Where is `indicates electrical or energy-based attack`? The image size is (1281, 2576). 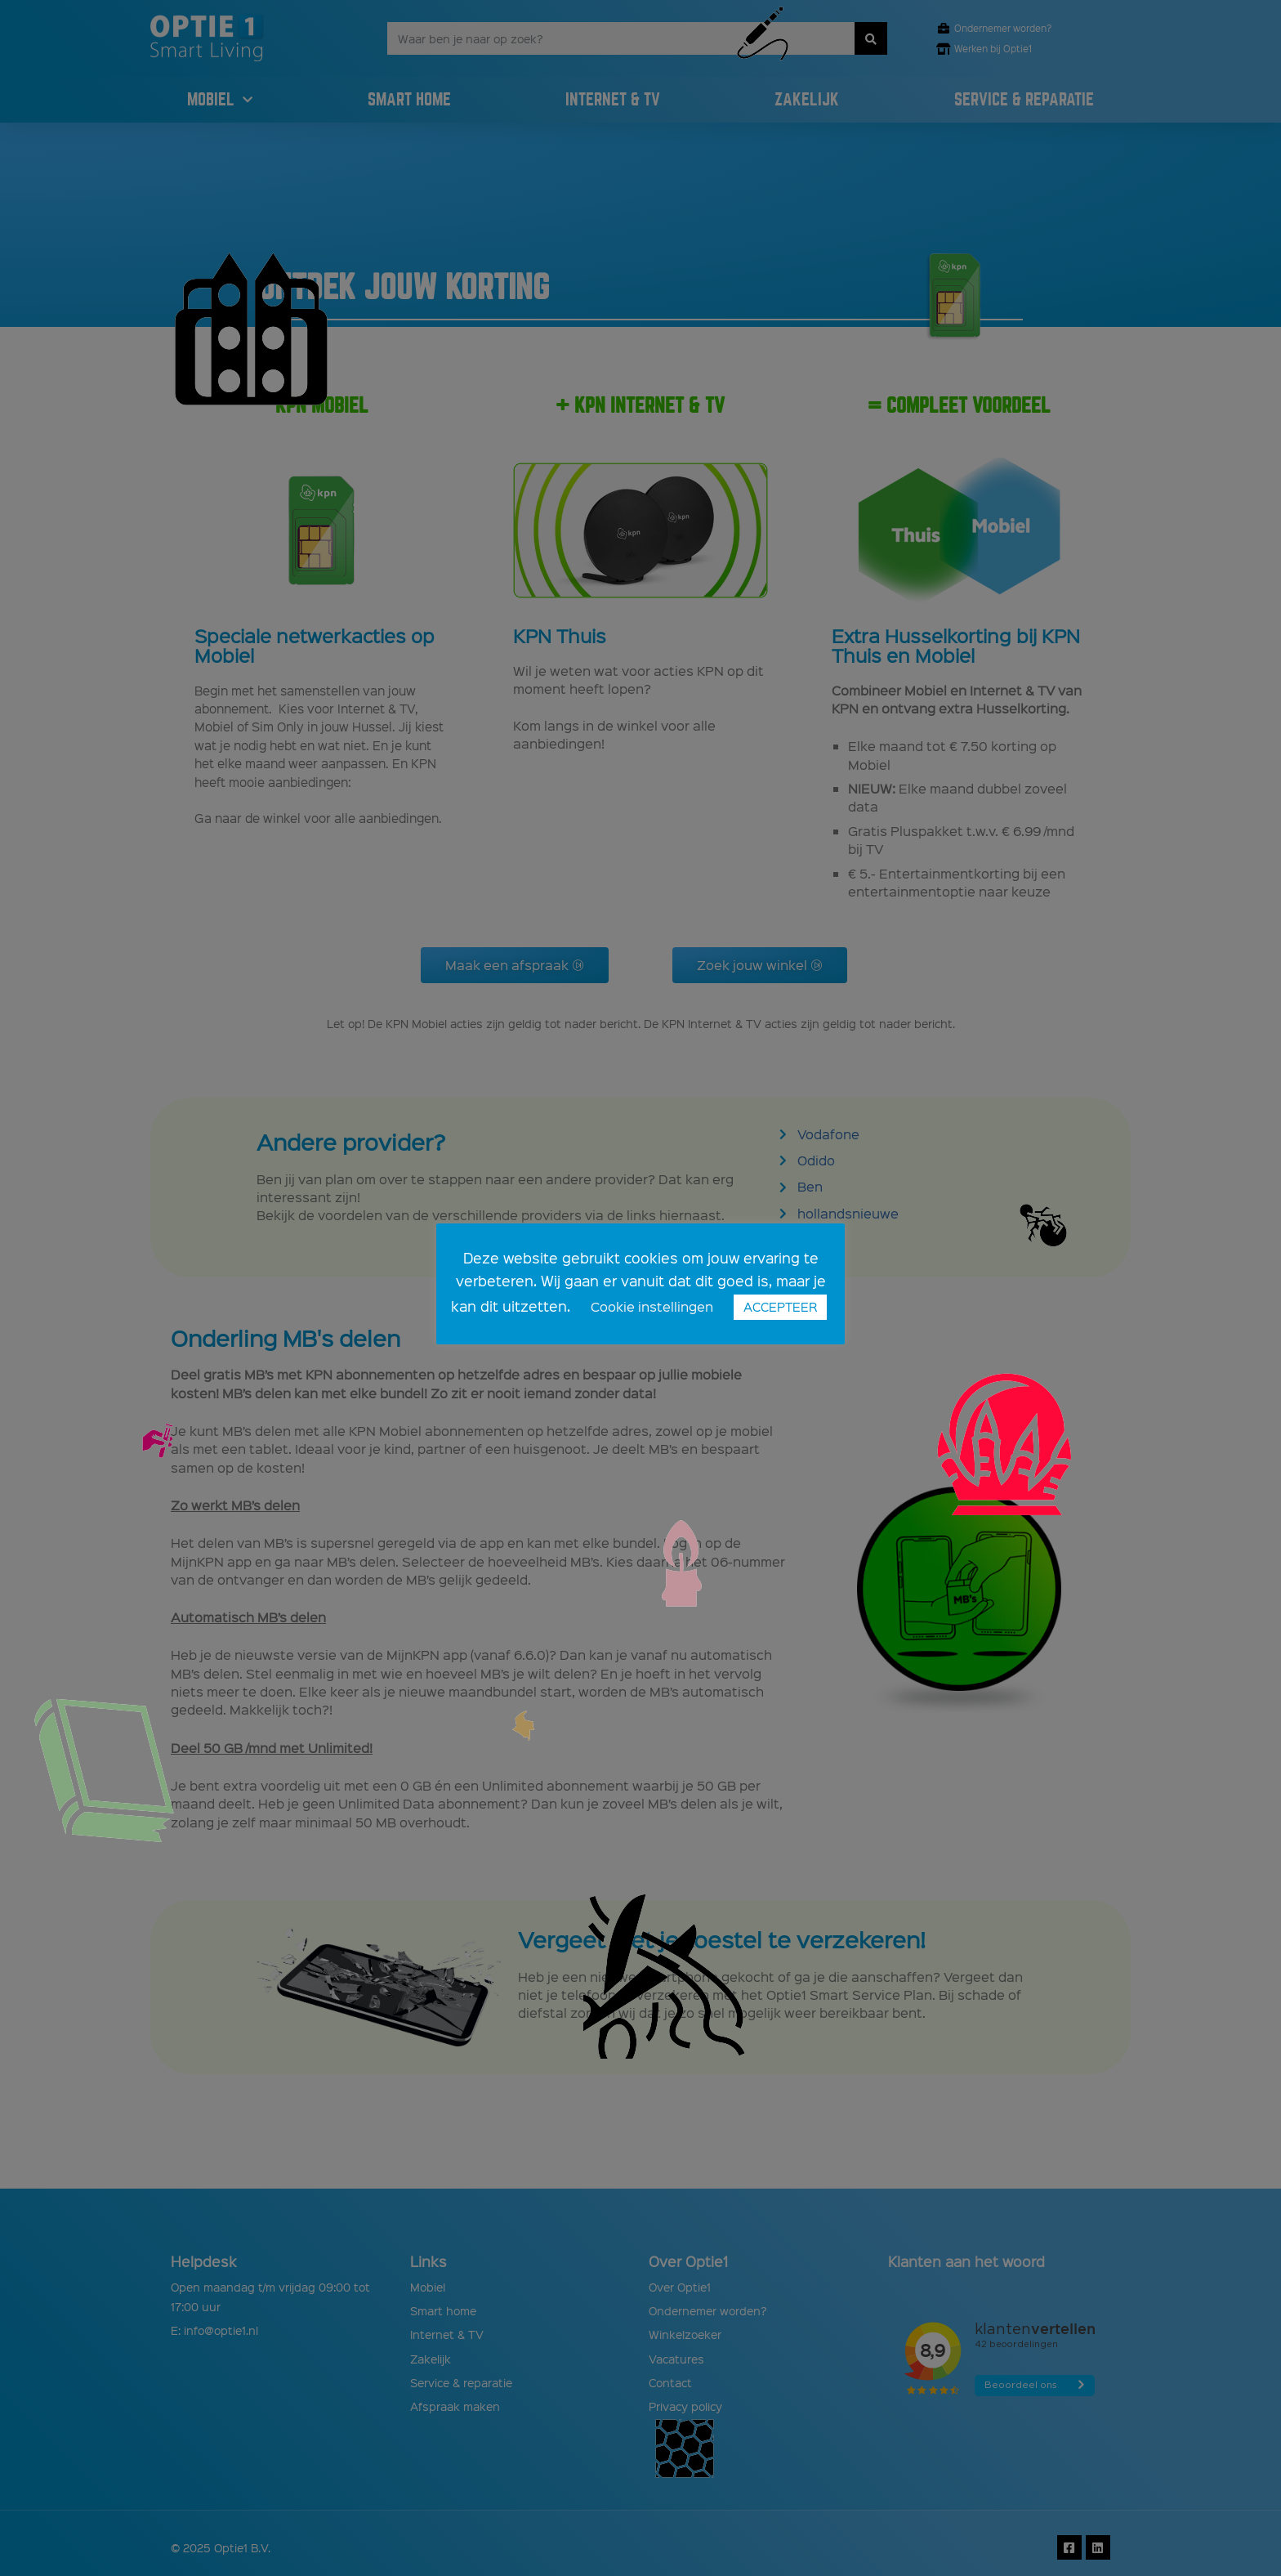 indicates electrical or energy-based attack is located at coordinates (1043, 1225).